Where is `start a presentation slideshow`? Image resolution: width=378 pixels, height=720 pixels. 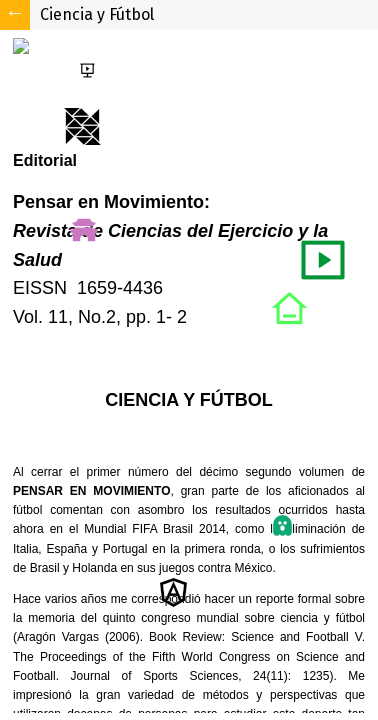
start a presentation slideshow is located at coordinates (87, 70).